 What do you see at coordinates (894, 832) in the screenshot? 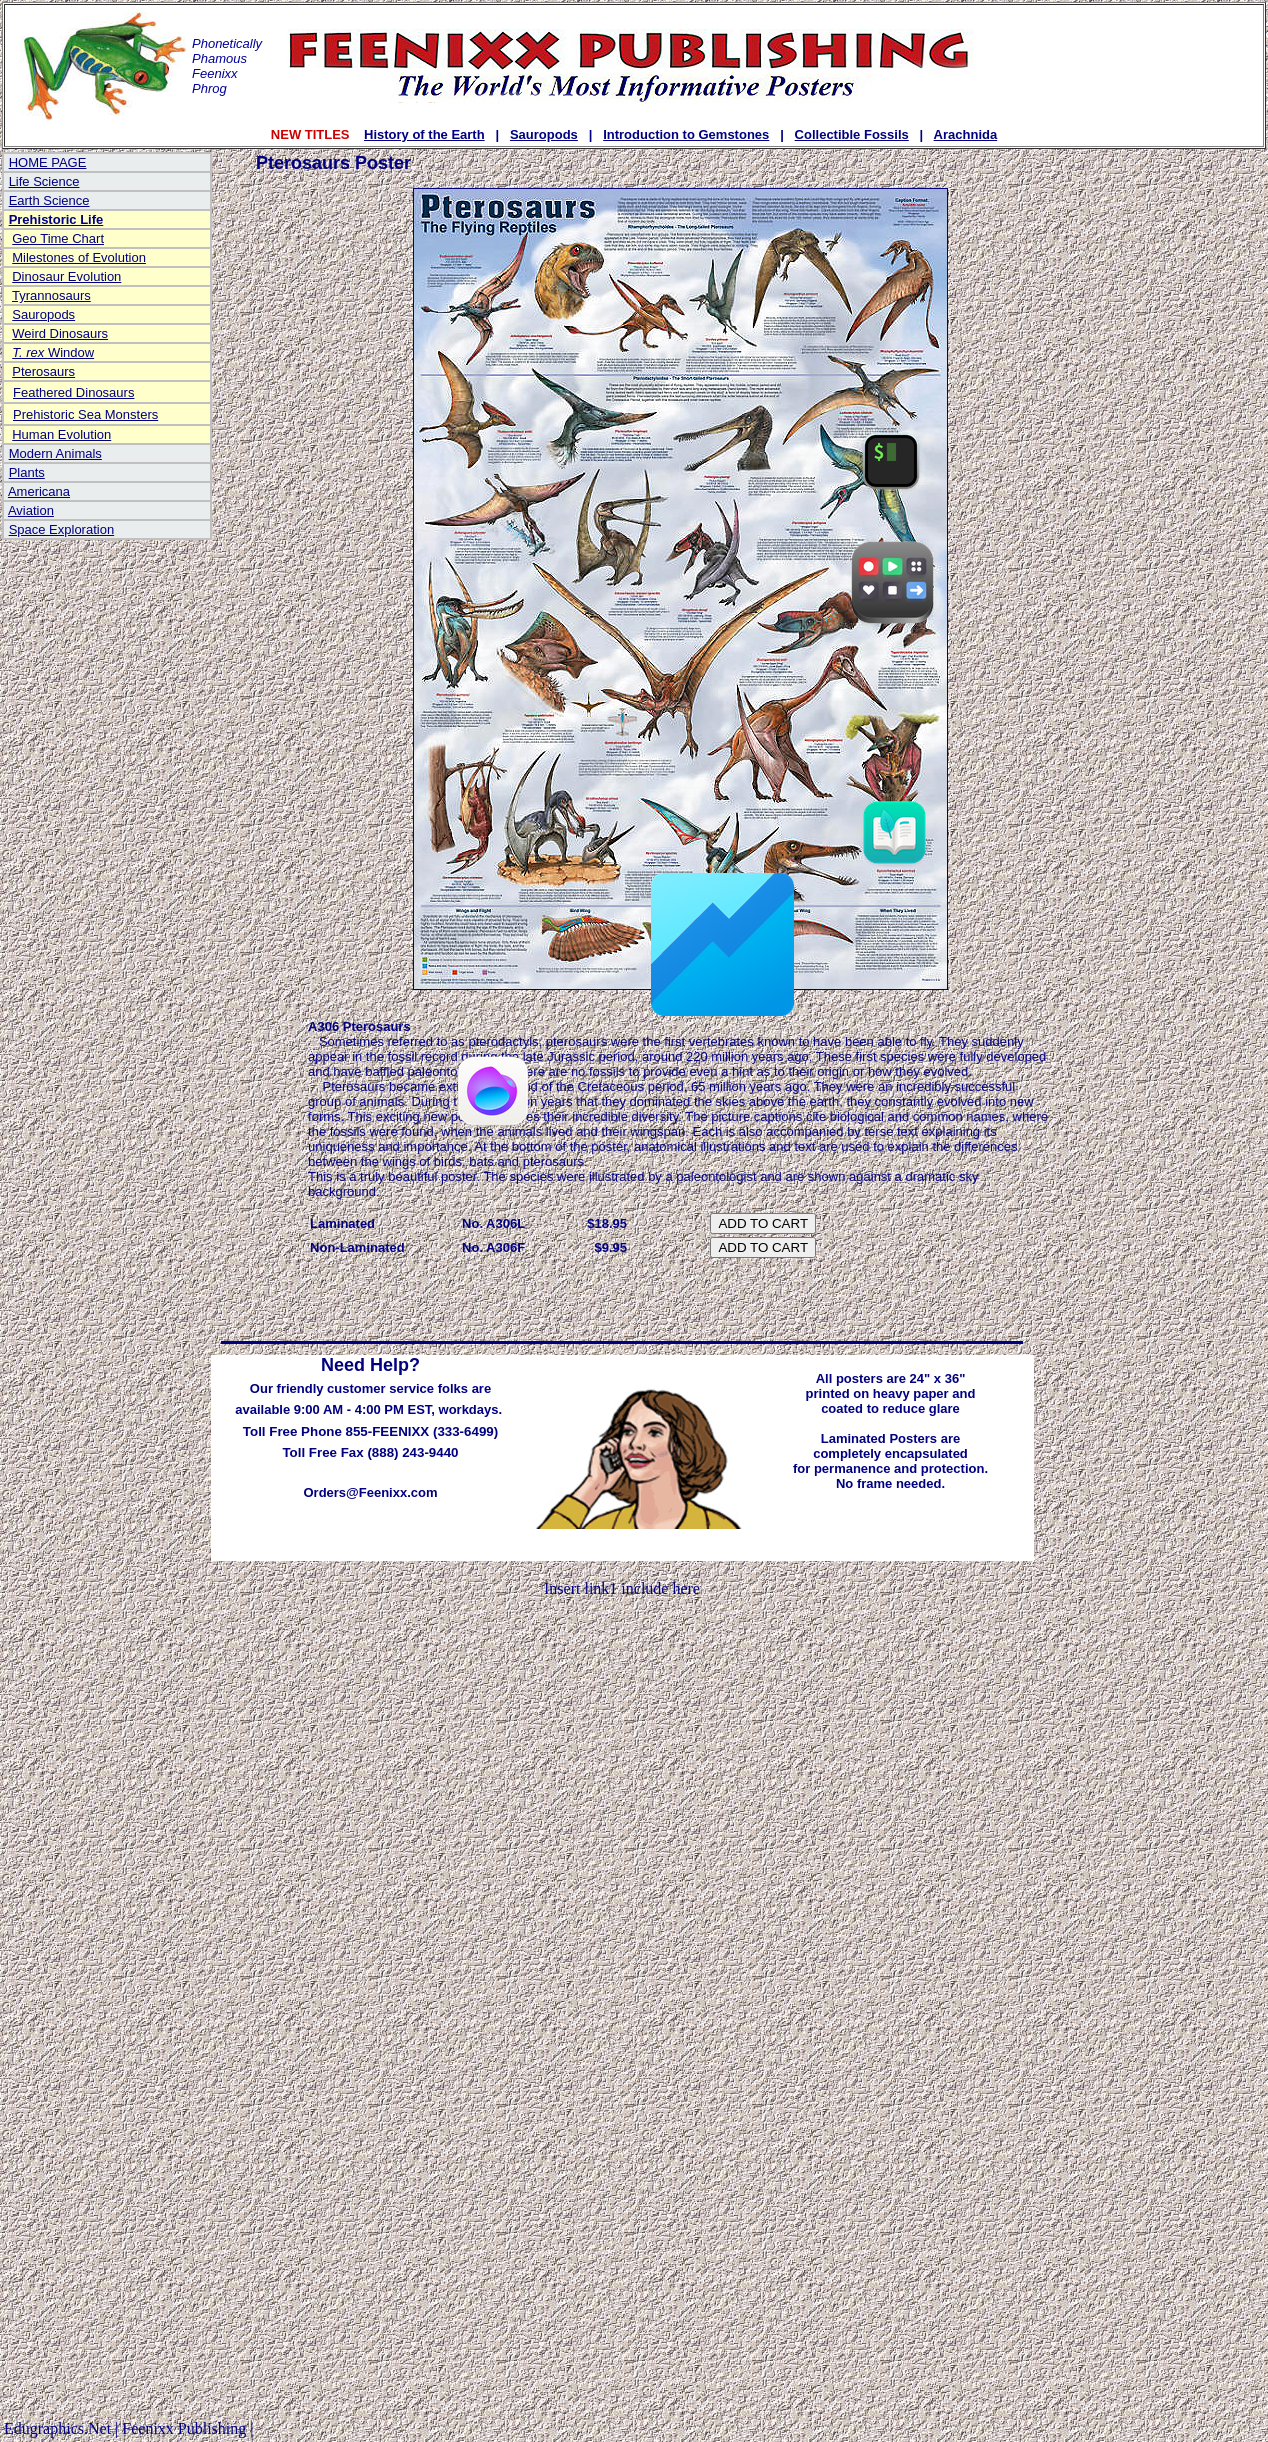
I see `open foliate e-book reader app` at bounding box center [894, 832].